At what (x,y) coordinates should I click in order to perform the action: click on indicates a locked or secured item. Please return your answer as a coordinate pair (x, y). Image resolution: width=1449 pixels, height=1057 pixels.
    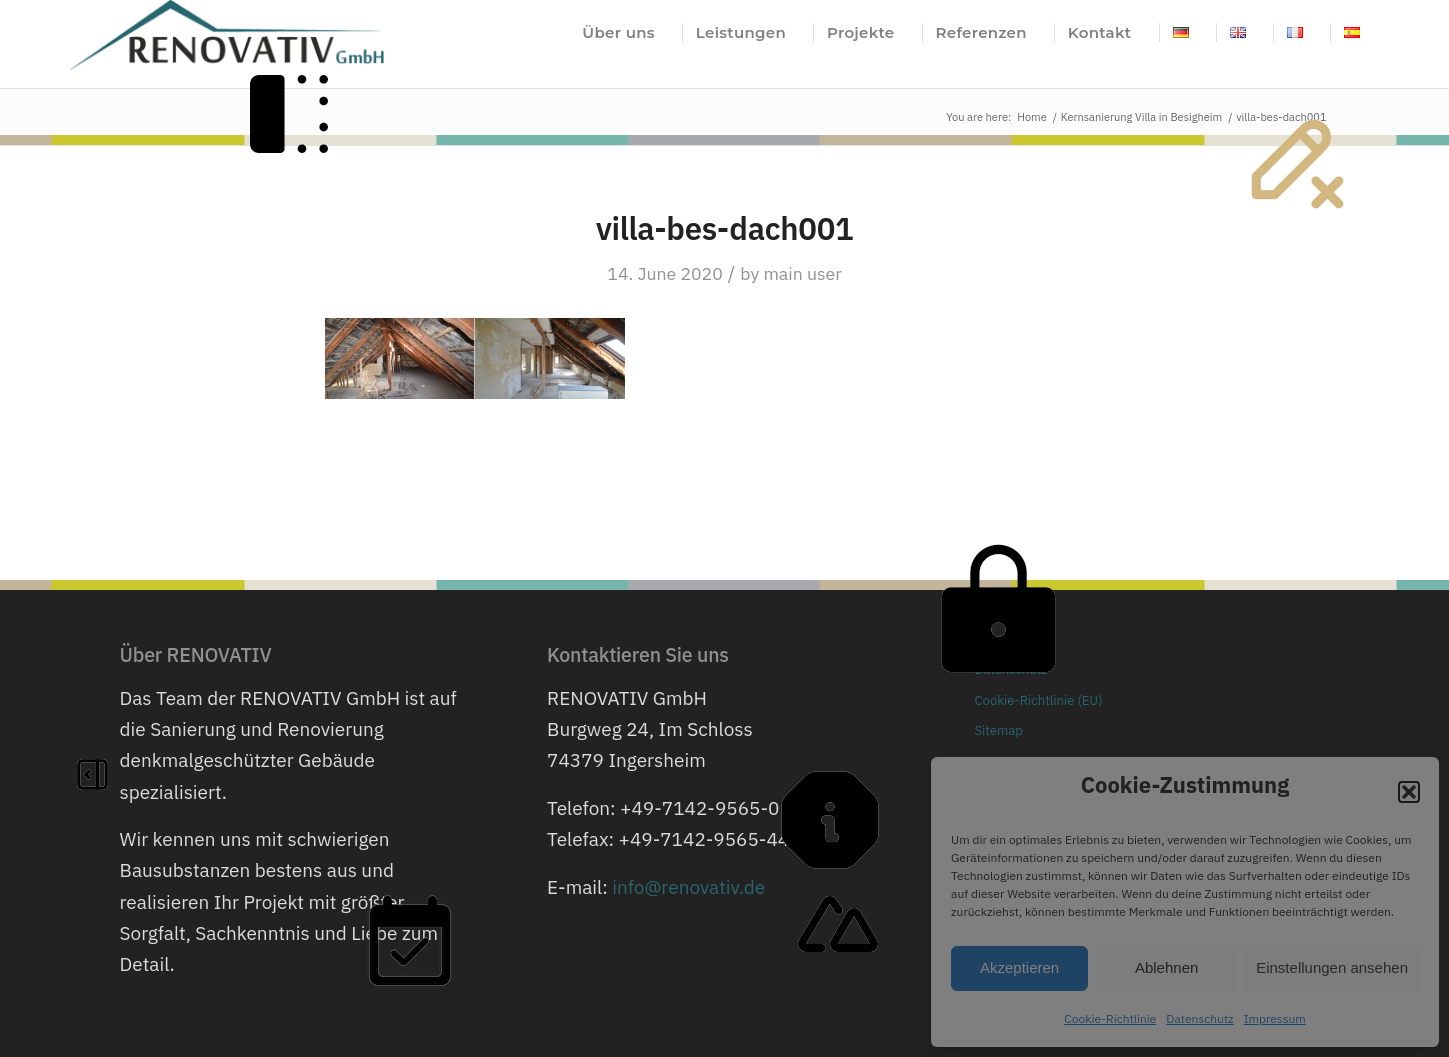
    Looking at the image, I should click on (998, 615).